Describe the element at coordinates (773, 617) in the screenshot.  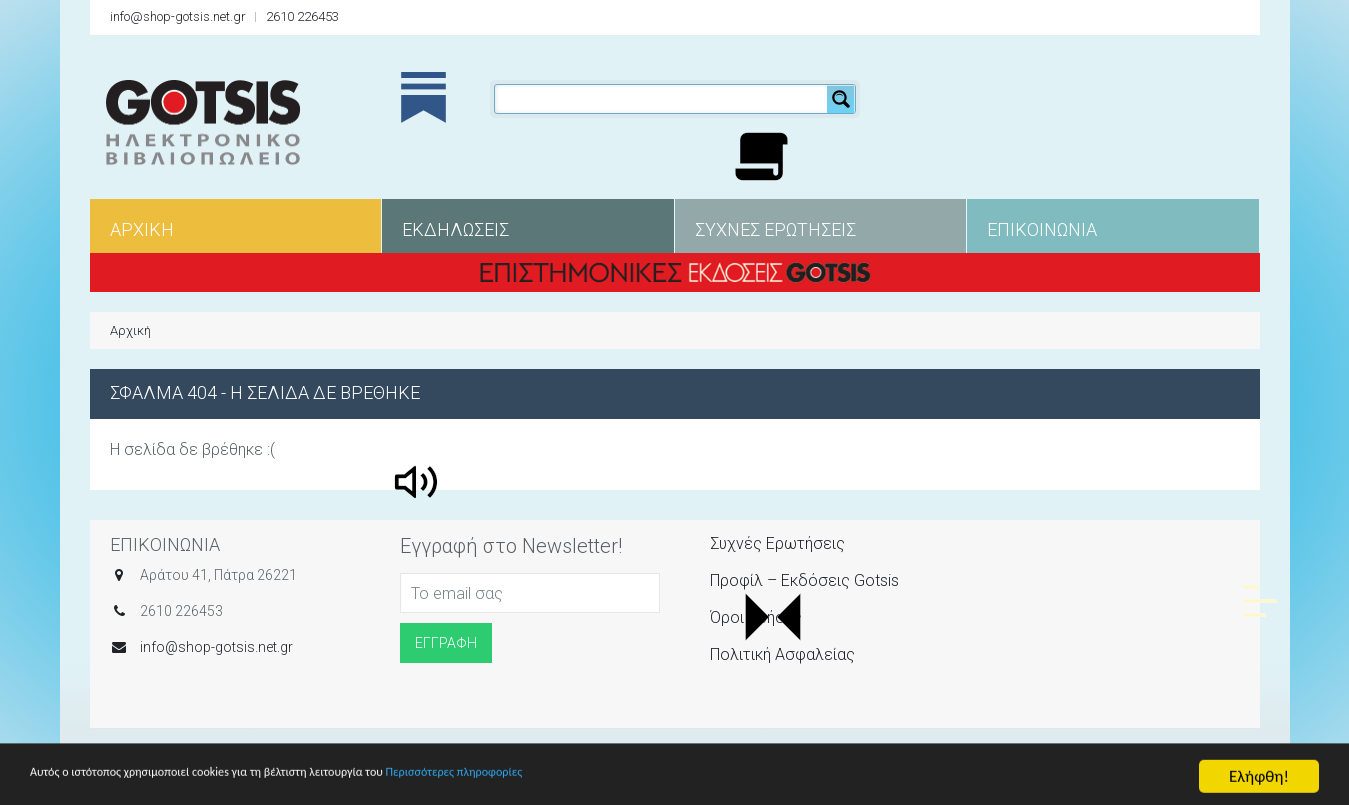
I see `collapse or contract a panel horizontally` at that location.